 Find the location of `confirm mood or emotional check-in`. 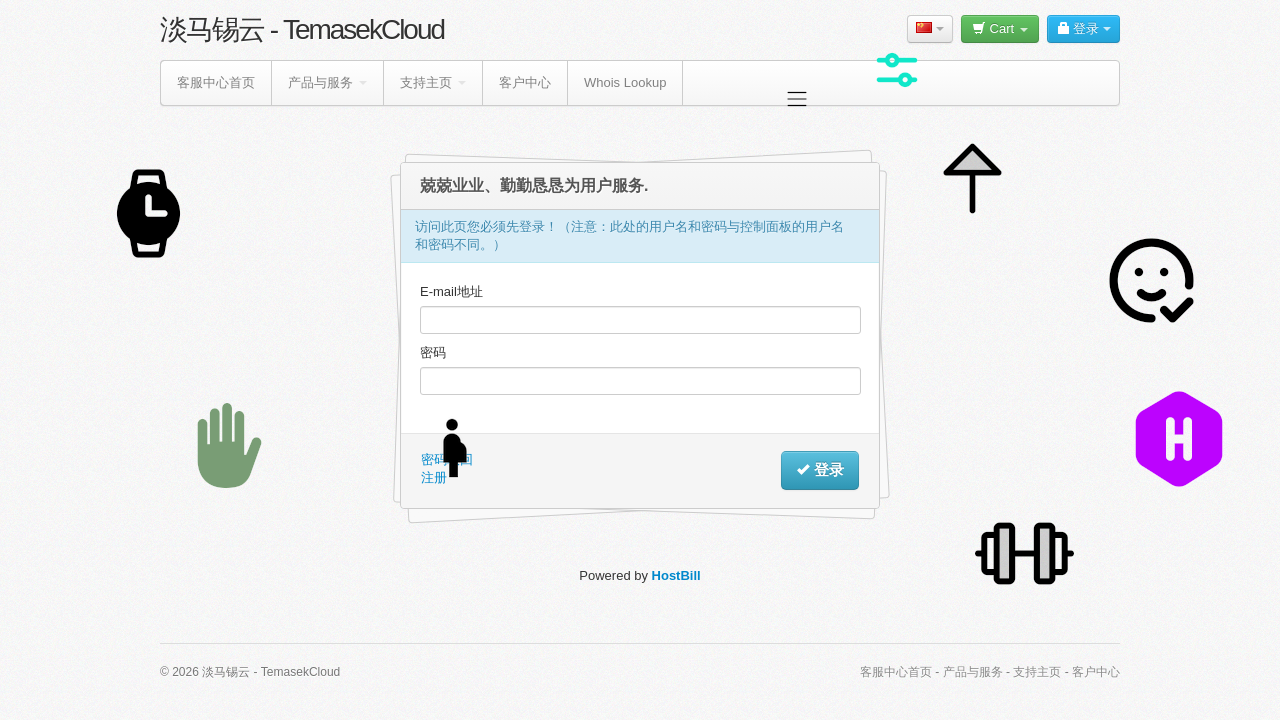

confirm mood or emotional check-in is located at coordinates (1151, 280).